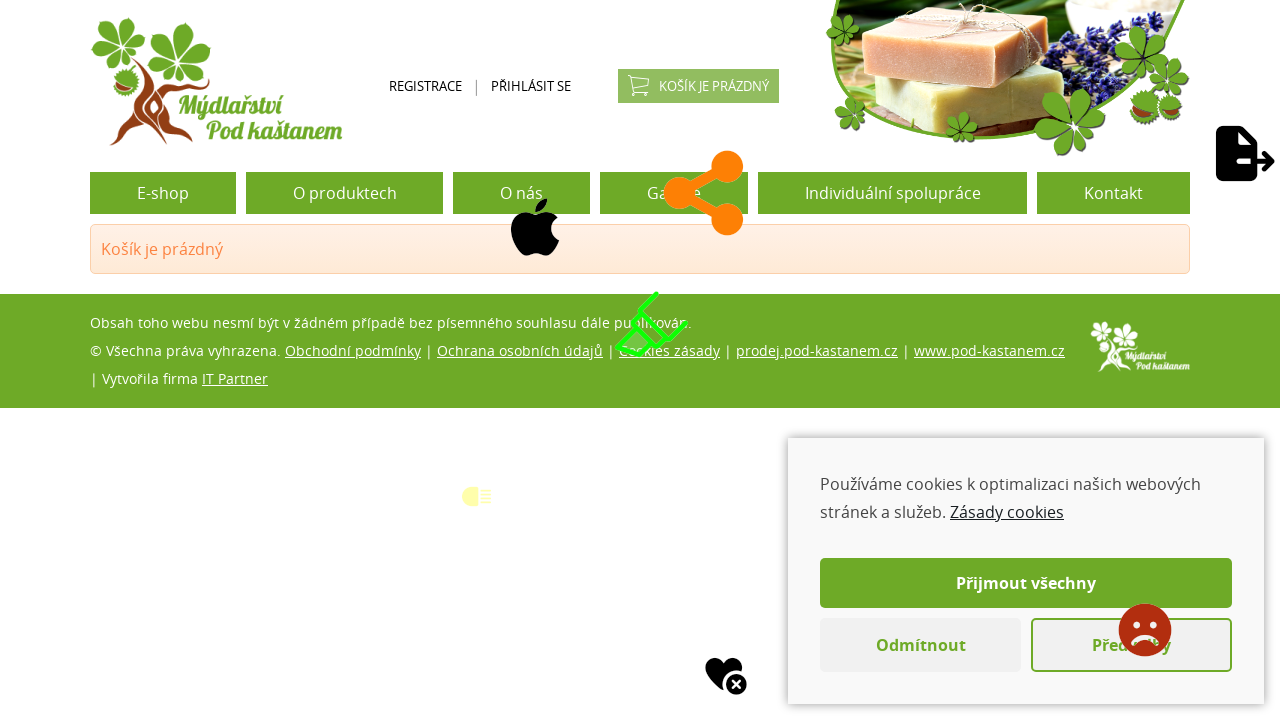 The height and width of the screenshot is (720, 1280). What do you see at coordinates (1145, 630) in the screenshot?
I see `submit negative feedback or rating` at bounding box center [1145, 630].